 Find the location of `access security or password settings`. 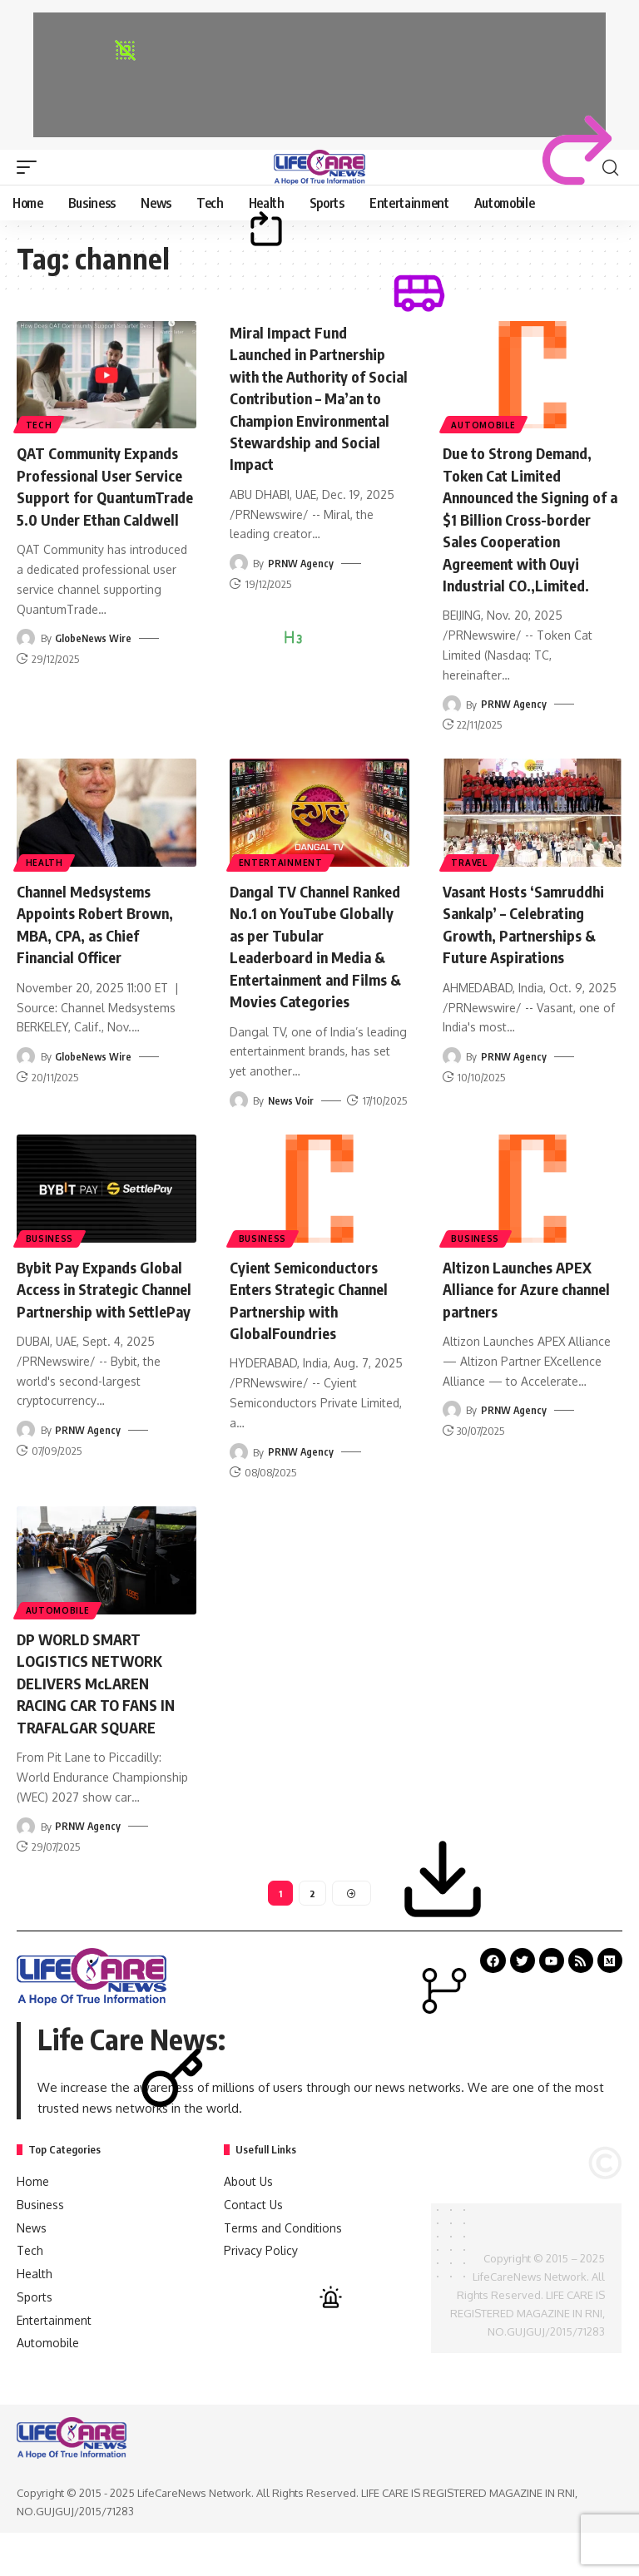

access security or password settings is located at coordinates (172, 2079).